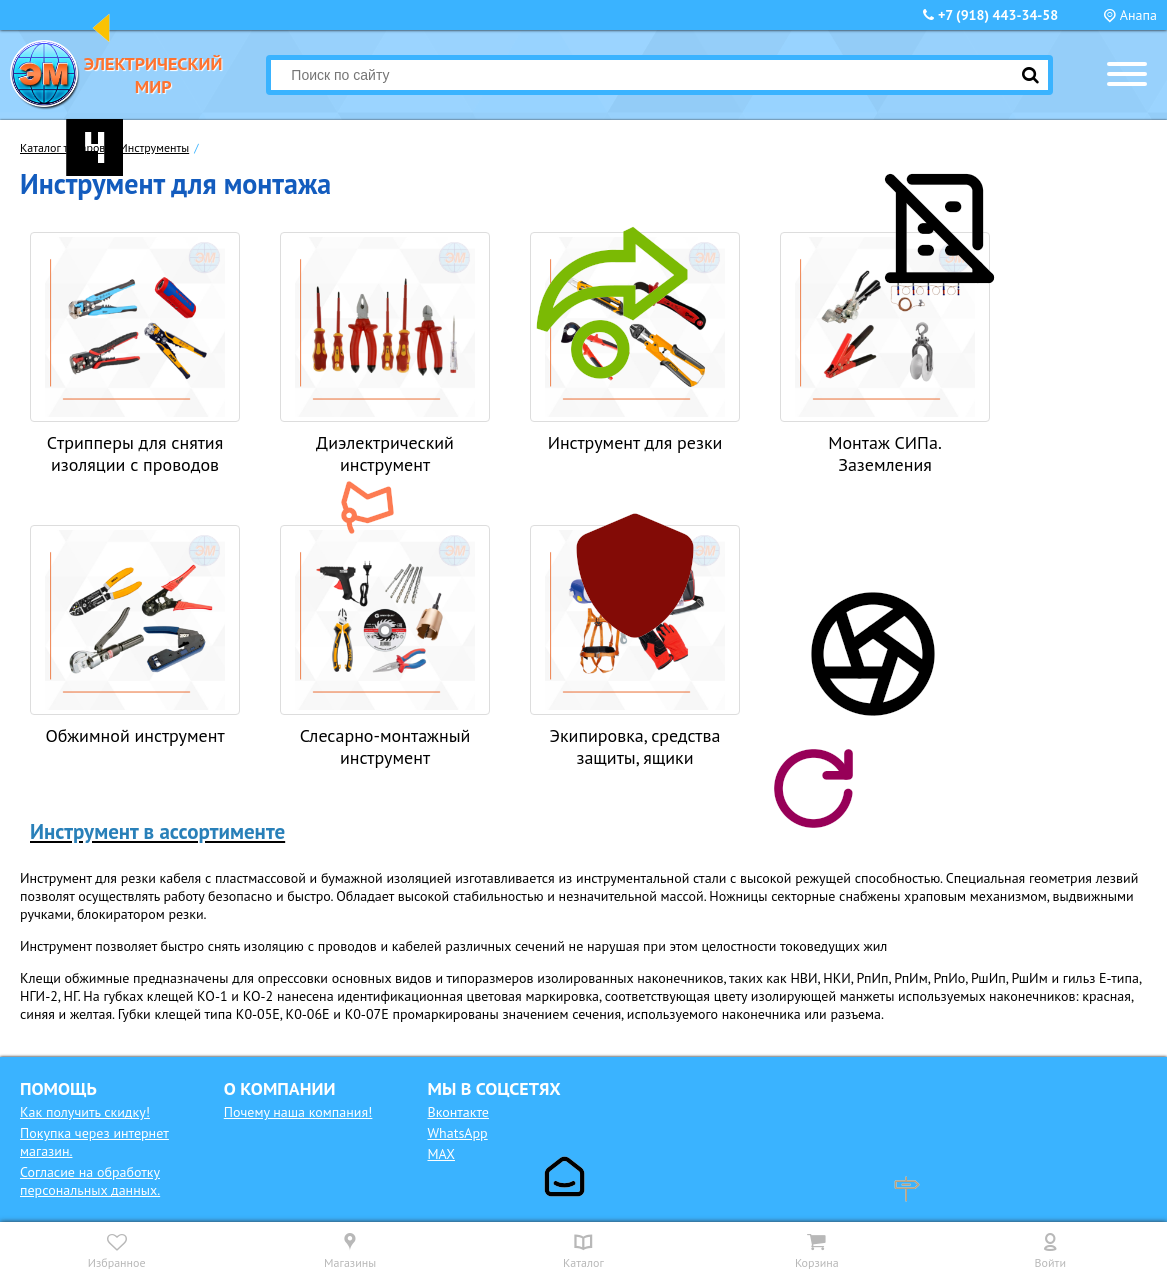  Describe the element at coordinates (873, 654) in the screenshot. I see `adjust camera aperture settings` at that location.